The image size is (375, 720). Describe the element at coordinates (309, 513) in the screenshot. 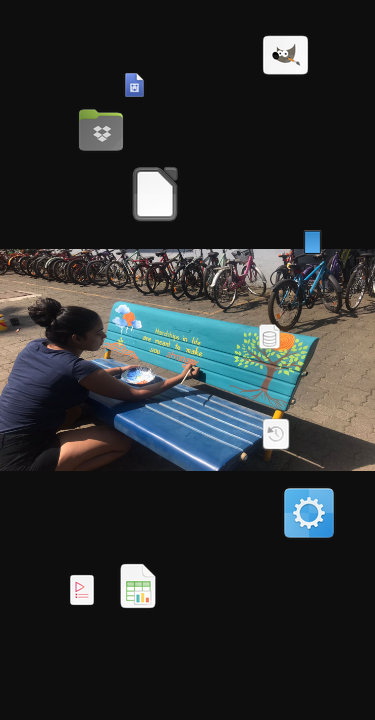

I see `windows executable file type indicator` at that location.